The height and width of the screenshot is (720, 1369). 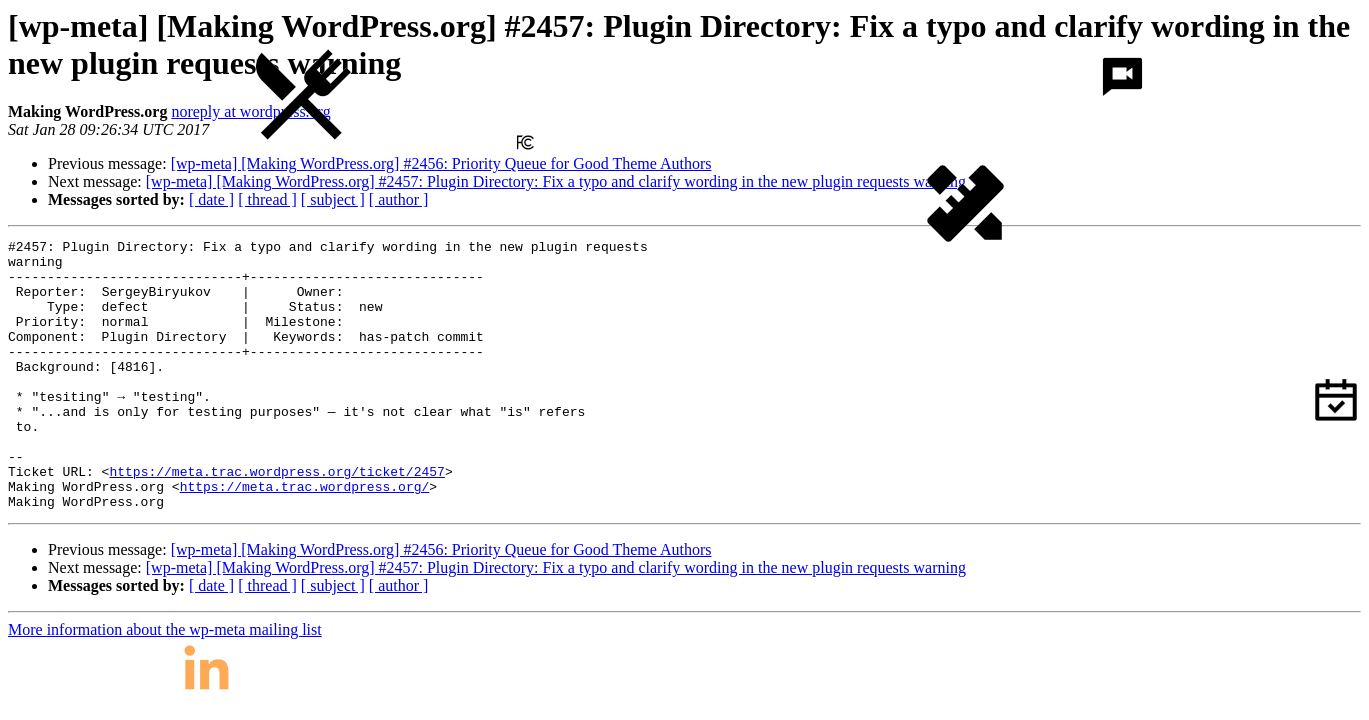 I want to click on confirm a scheduled event or appointment, so click(x=1336, y=402).